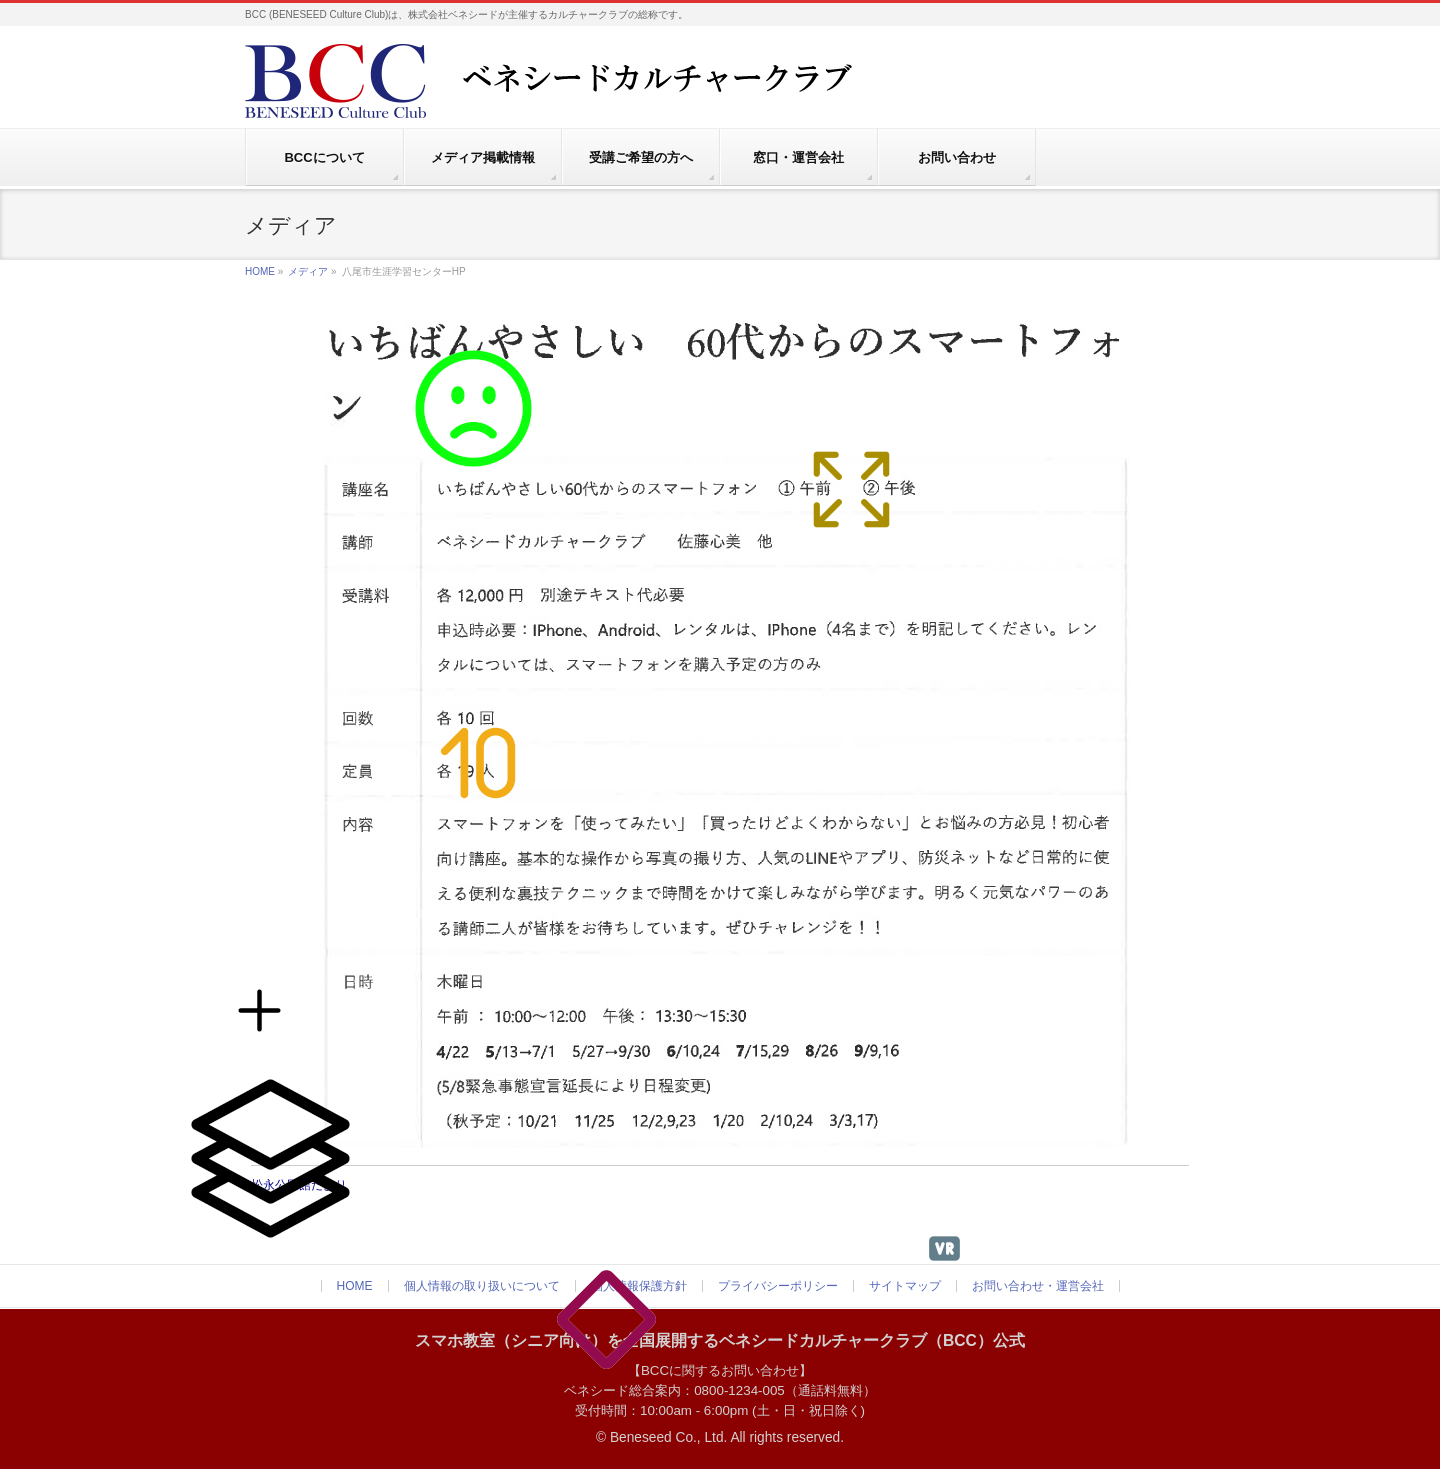  Describe the element at coordinates (270, 1158) in the screenshot. I see `view layers or stacked content` at that location.